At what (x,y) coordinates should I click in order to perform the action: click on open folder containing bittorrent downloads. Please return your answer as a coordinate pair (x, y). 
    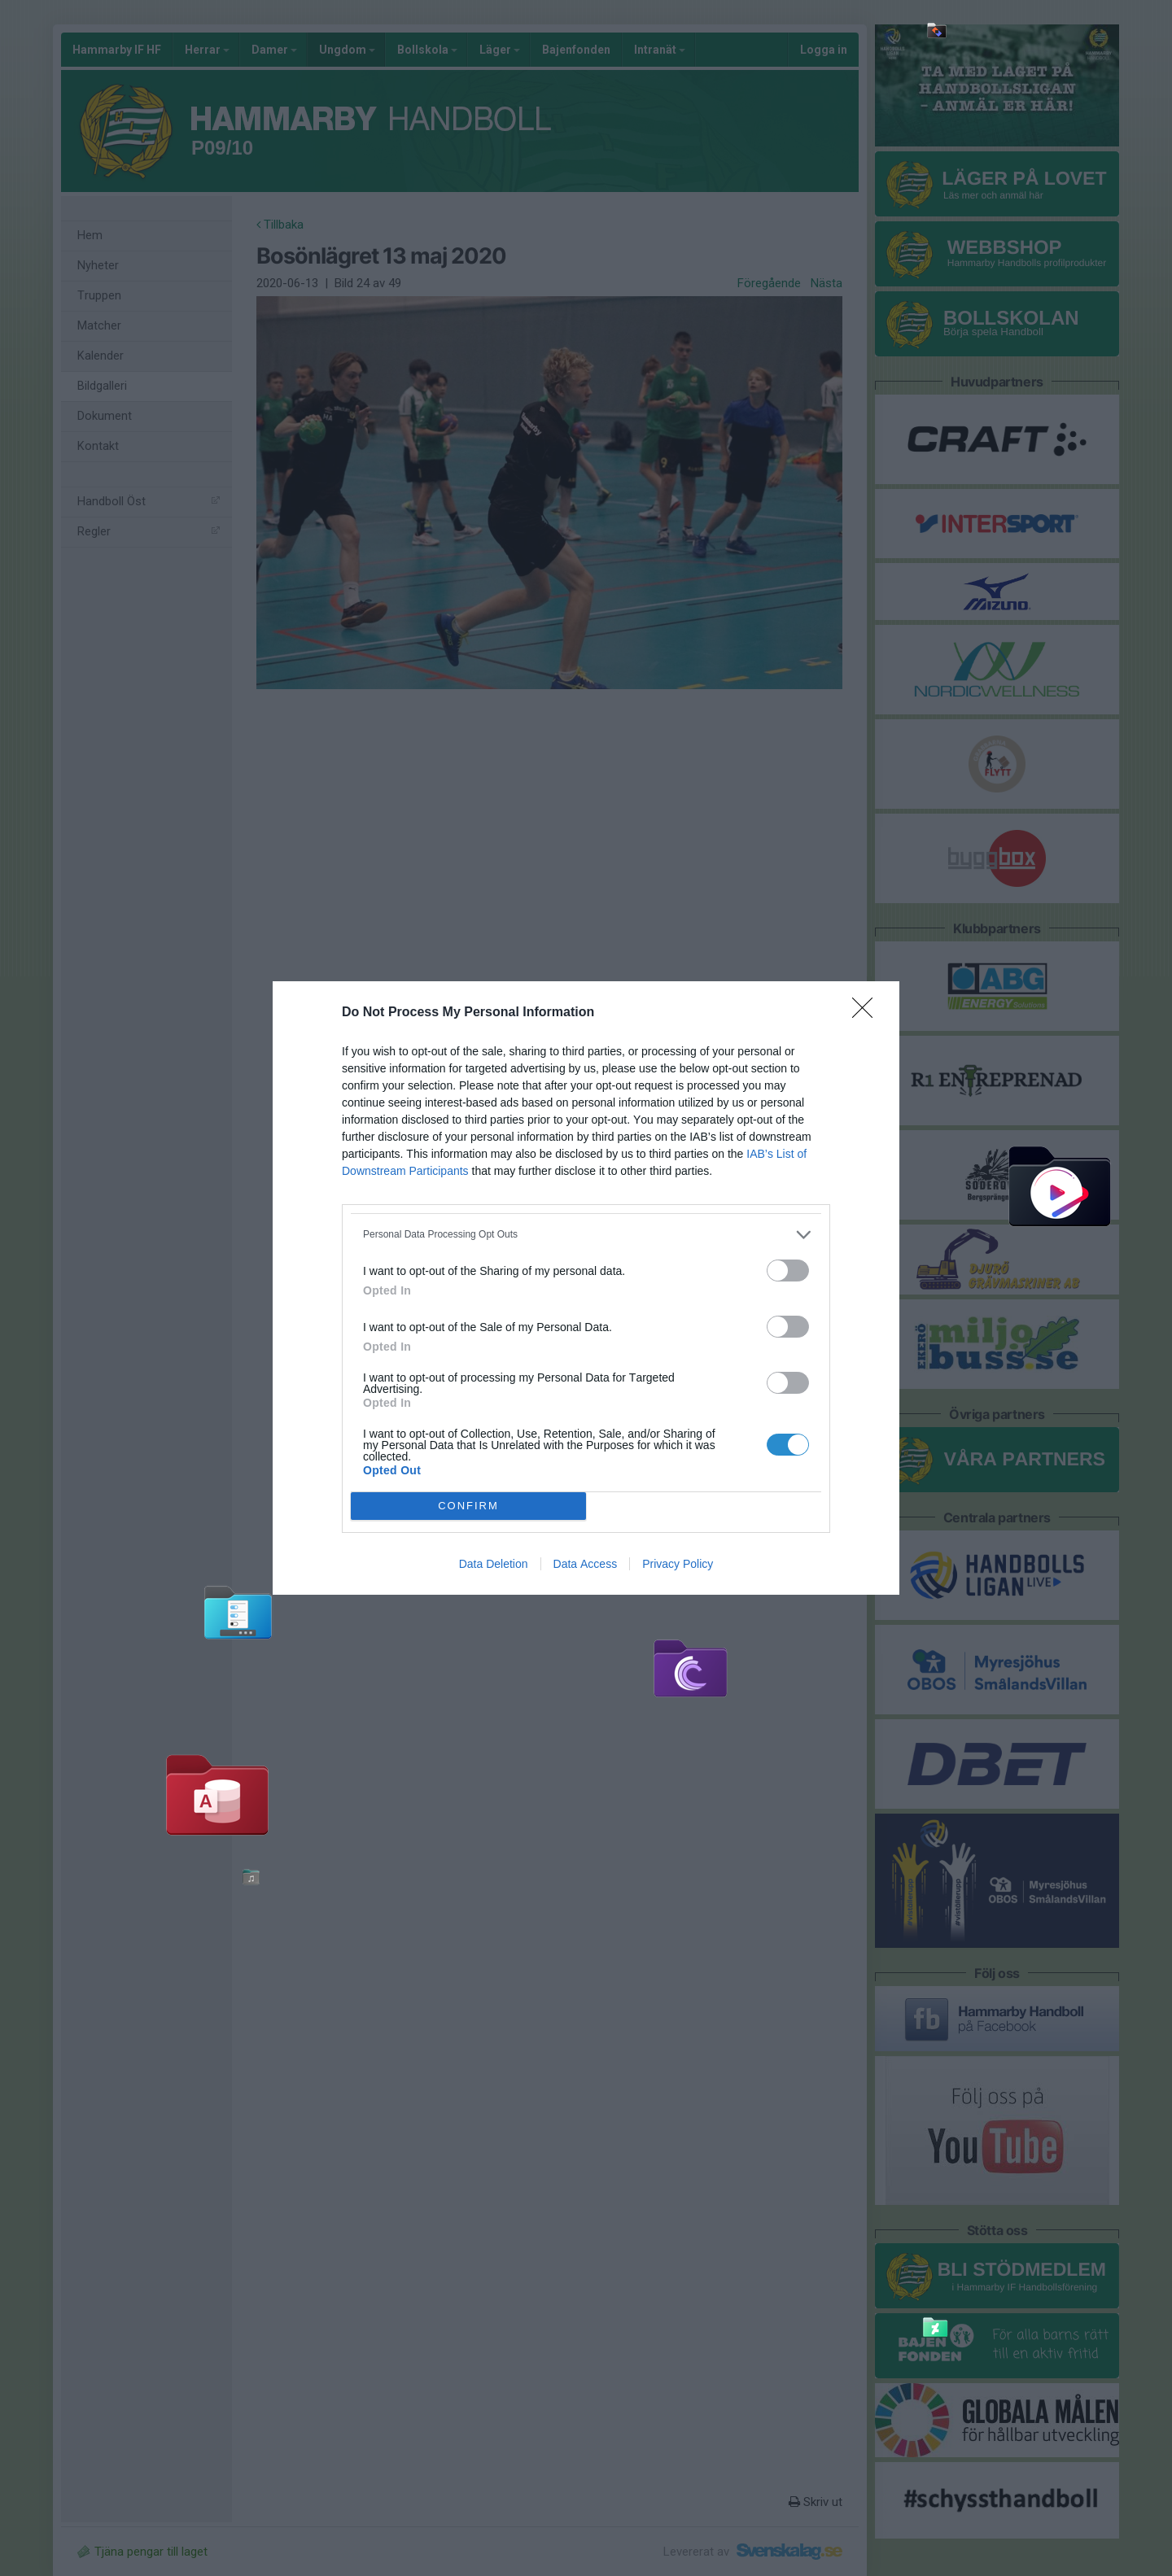
    Looking at the image, I should click on (690, 1670).